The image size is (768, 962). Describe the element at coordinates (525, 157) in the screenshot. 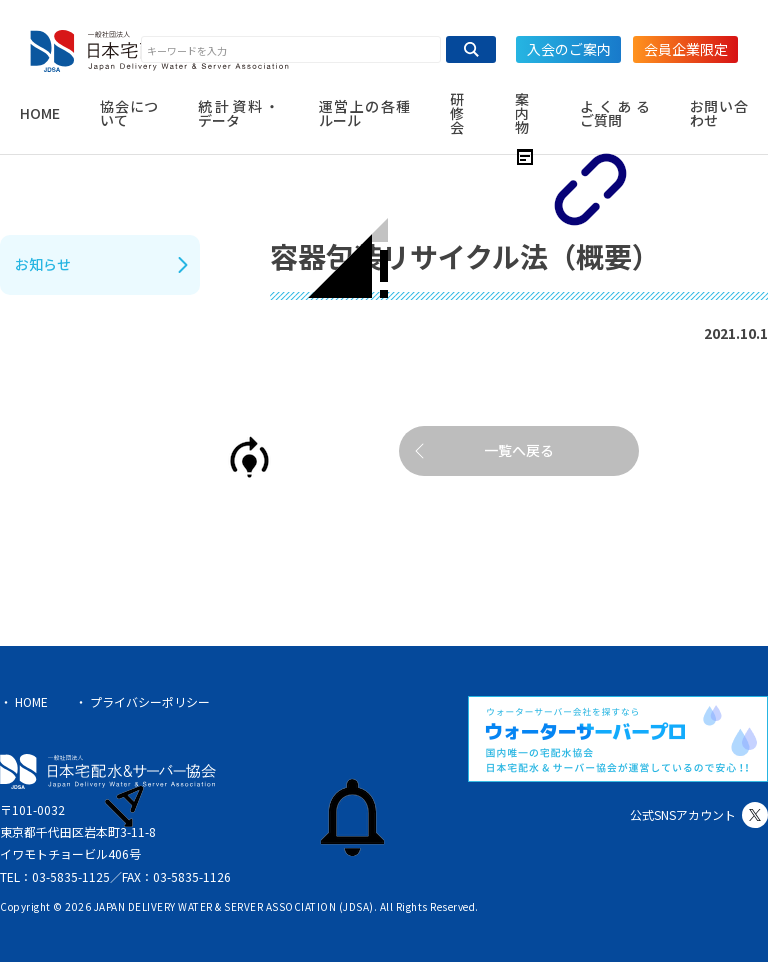

I see `open text editor or document composer` at that location.